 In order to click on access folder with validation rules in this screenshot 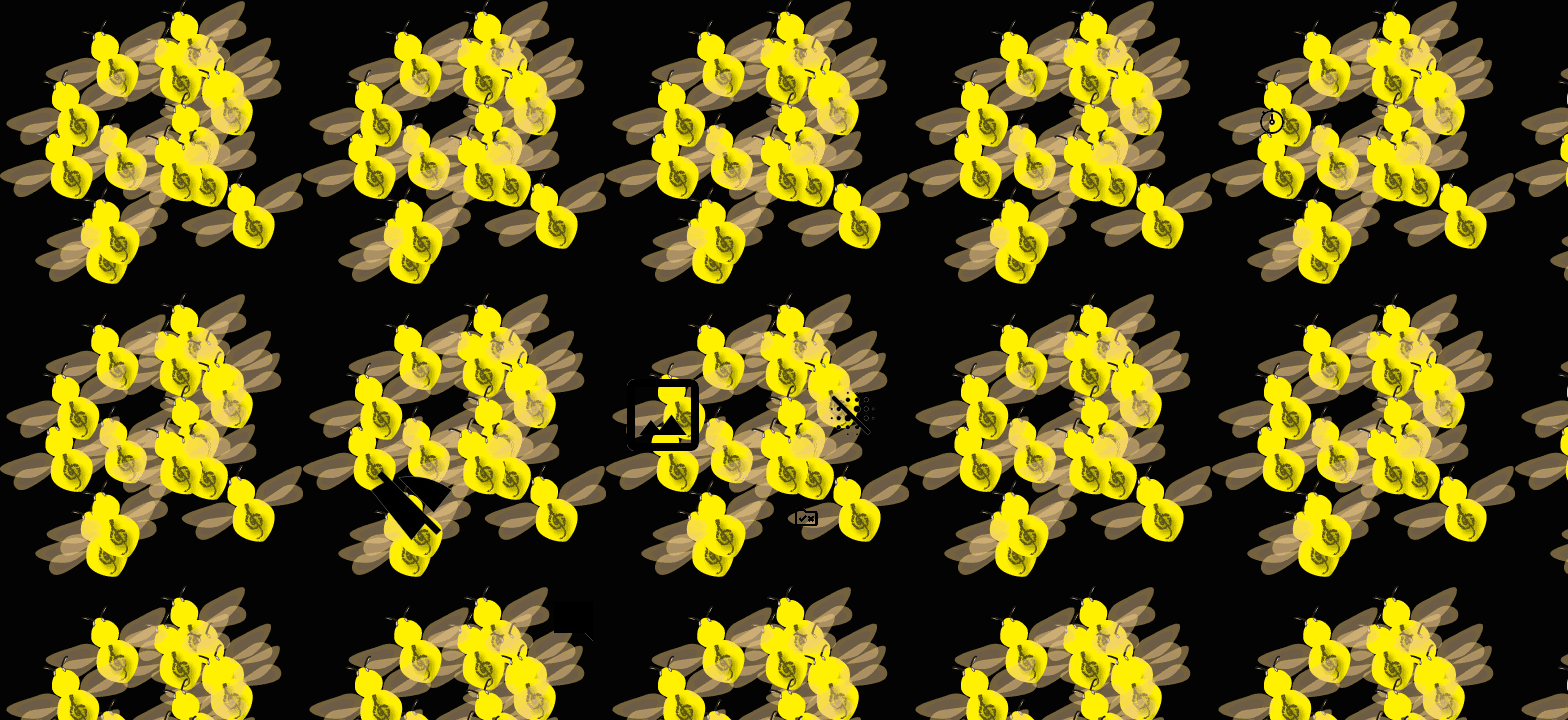, I will do `click(806, 517)`.